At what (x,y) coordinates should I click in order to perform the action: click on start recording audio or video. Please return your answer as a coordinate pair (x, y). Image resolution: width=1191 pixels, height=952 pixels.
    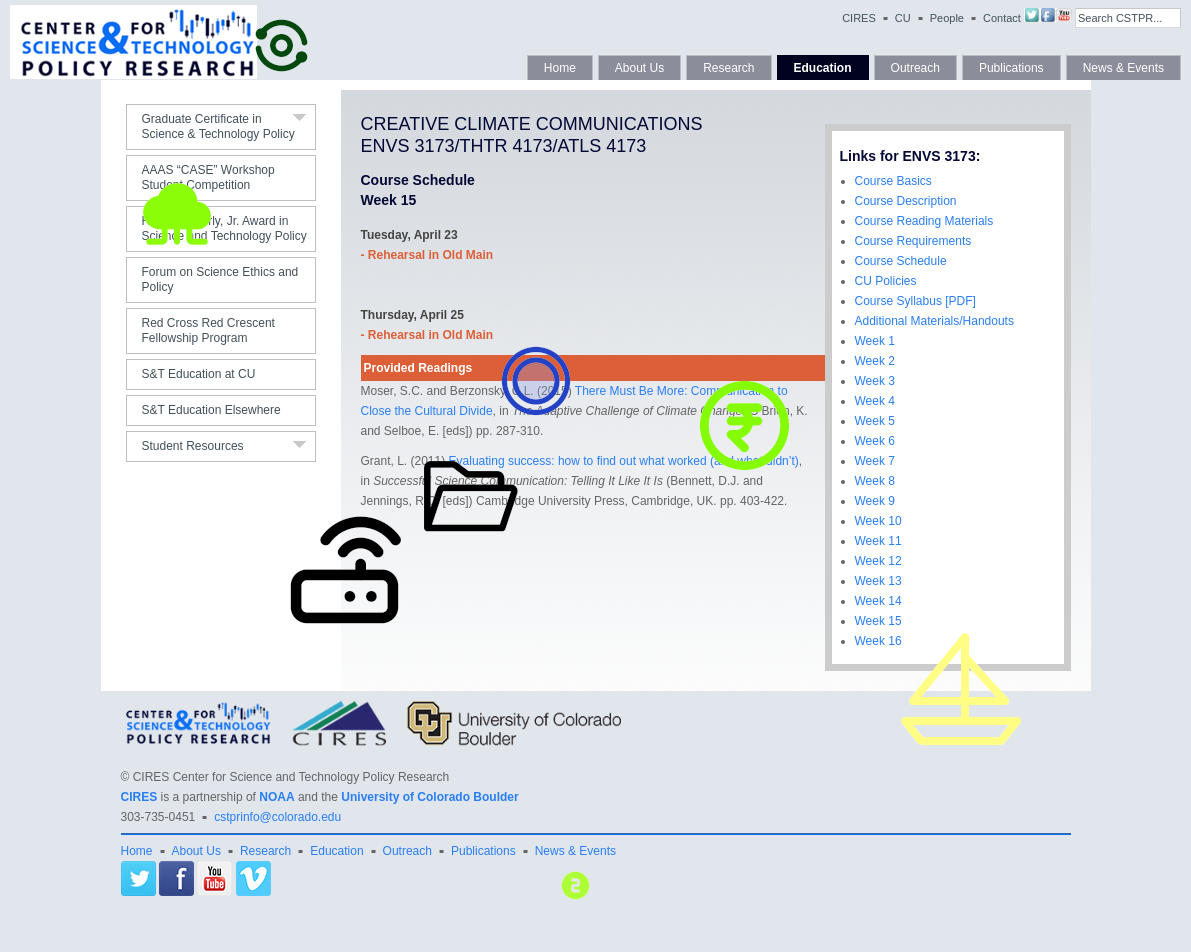
    Looking at the image, I should click on (536, 381).